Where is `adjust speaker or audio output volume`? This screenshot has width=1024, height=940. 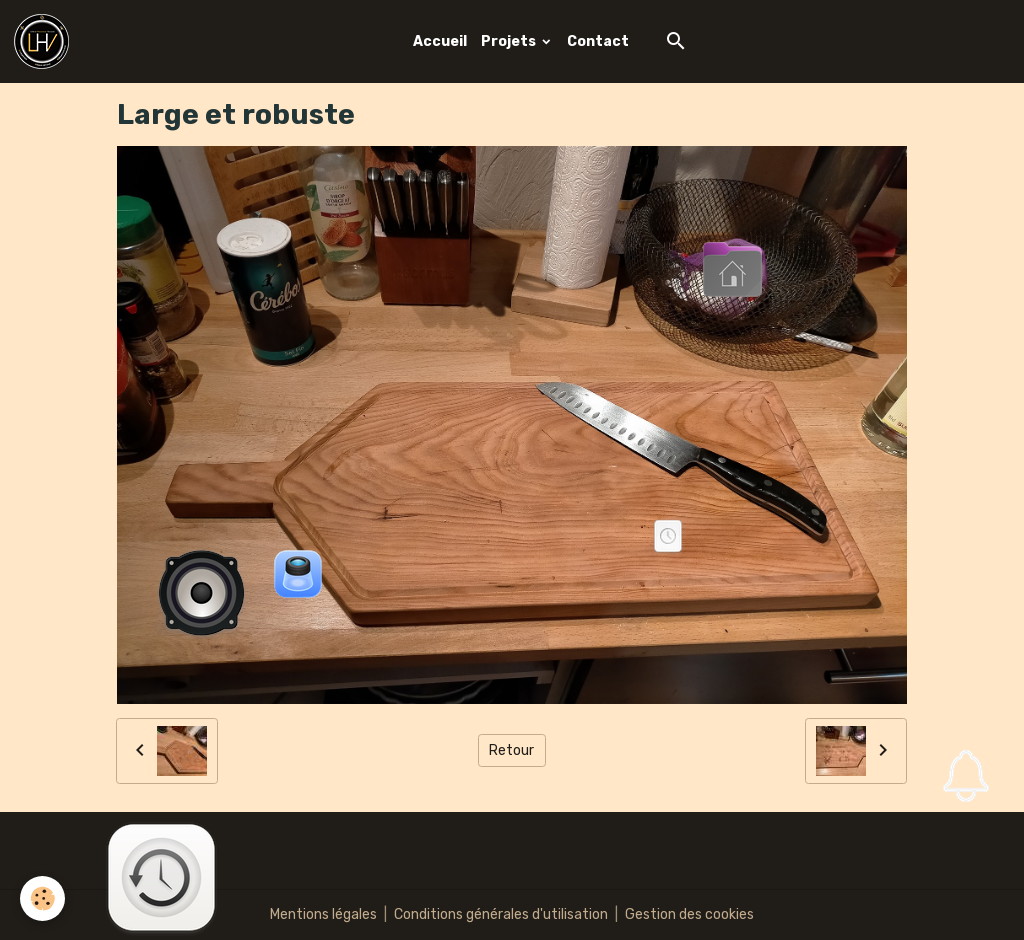
adjust speaker or audio output volume is located at coordinates (201, 592).